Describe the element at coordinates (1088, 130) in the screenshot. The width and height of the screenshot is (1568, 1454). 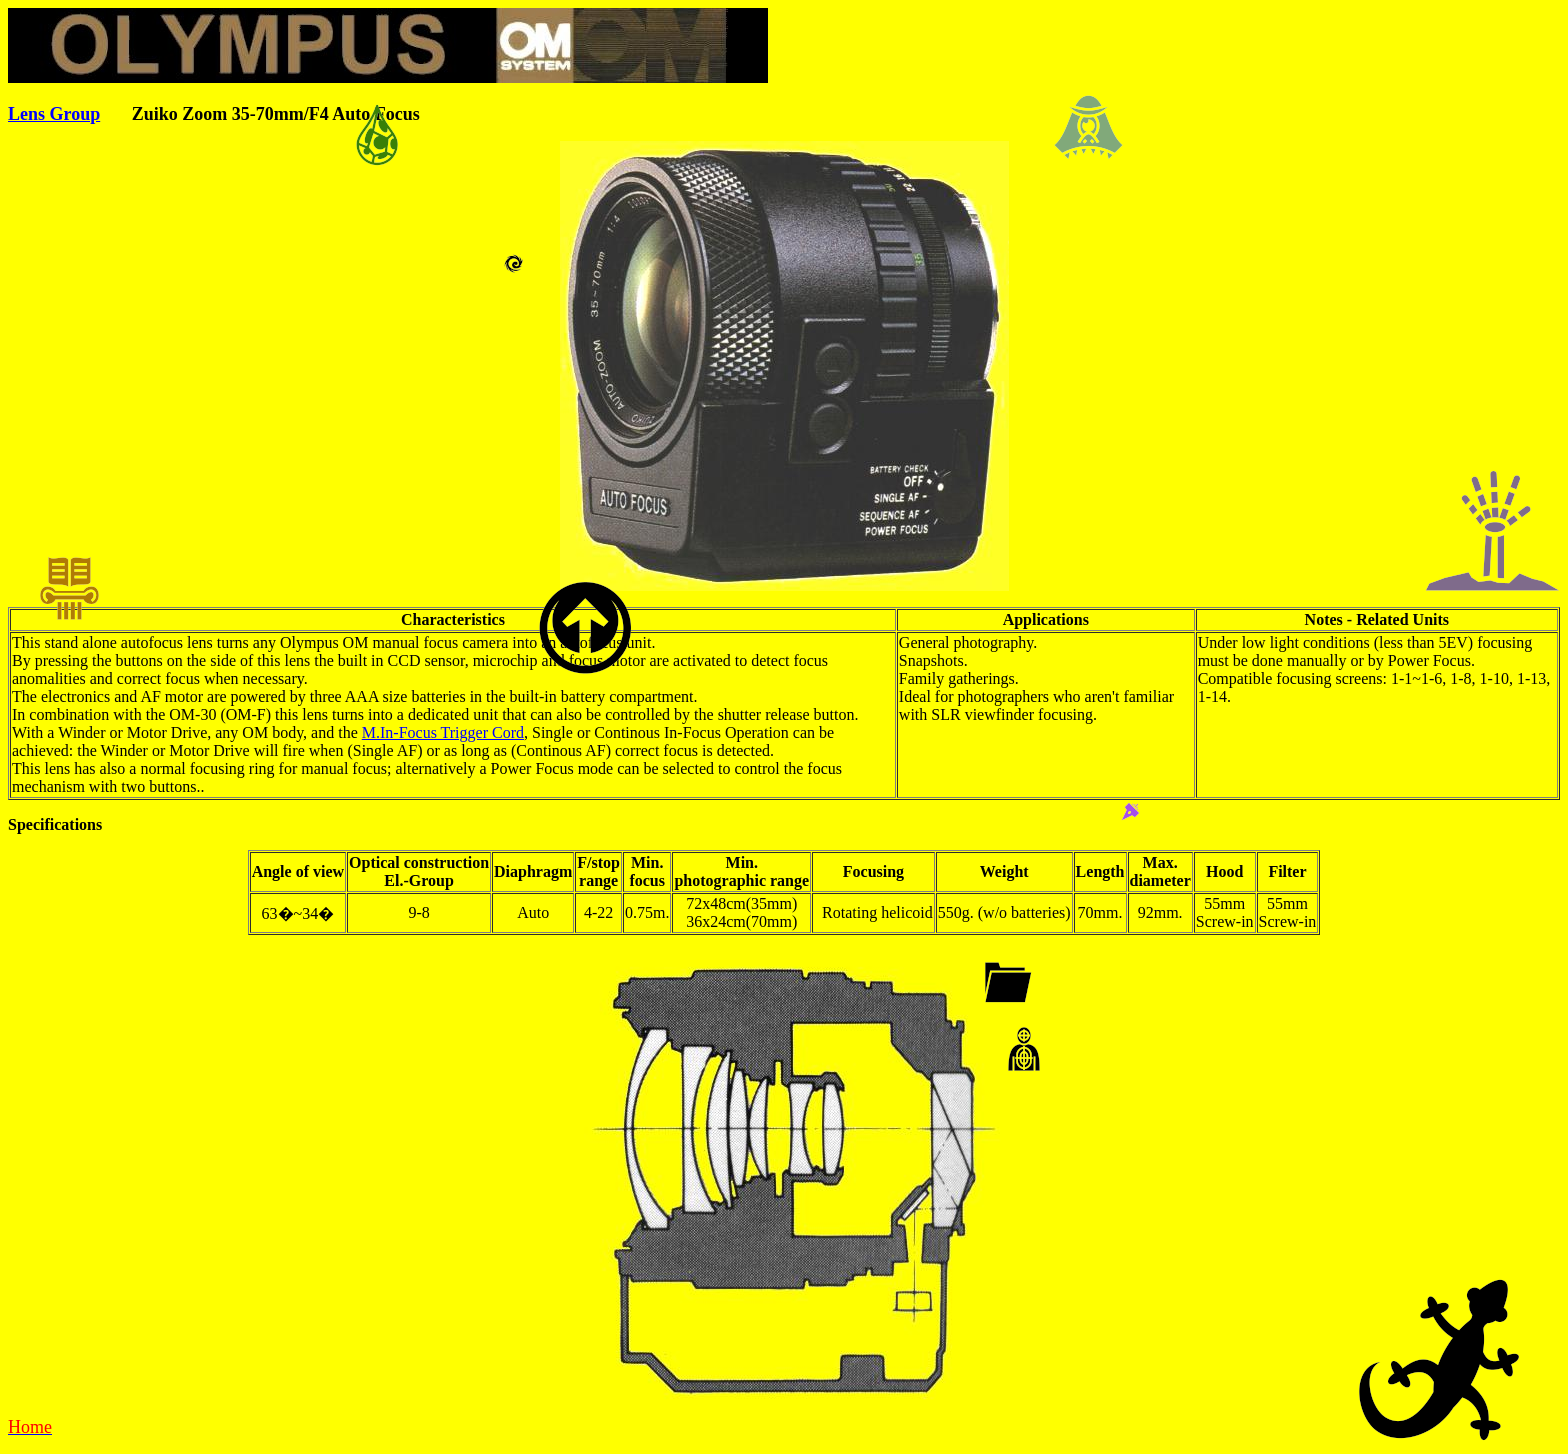
I see `select the cyclops character or creature` at that location.